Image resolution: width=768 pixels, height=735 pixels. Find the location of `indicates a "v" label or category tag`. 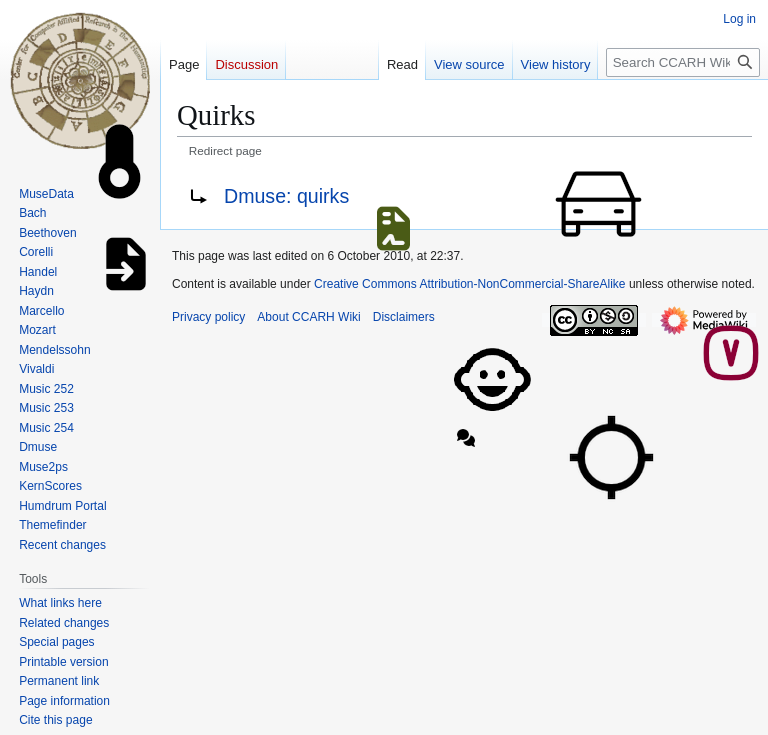

indicates a "v" label or category tag is located at coordinates (731, 353).